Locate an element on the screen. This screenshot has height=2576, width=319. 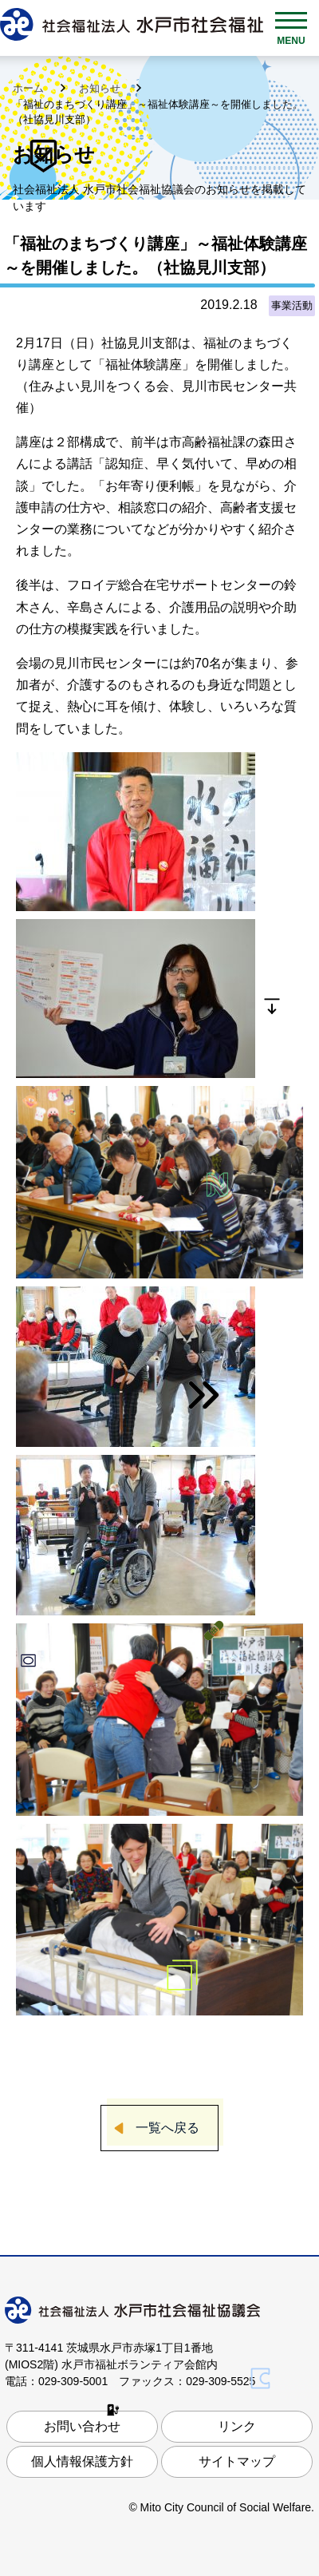
download file or content is located at coordinates (272, 1006).